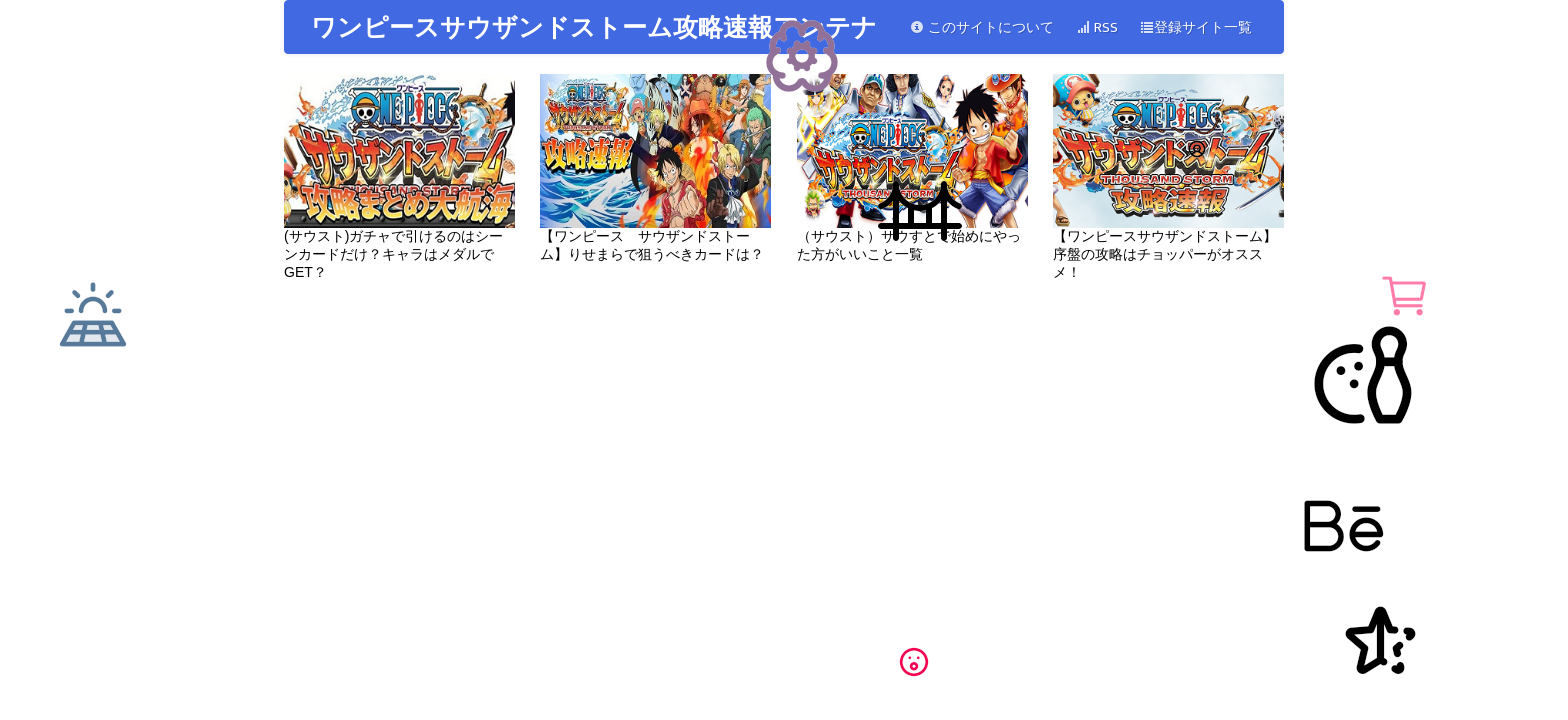 This screenshot has width=1568, height=720. What do you see at coordinates (914, 662) in the screenshot?
I see `react with surprise to a message or post` at bounding box center [914, 662].